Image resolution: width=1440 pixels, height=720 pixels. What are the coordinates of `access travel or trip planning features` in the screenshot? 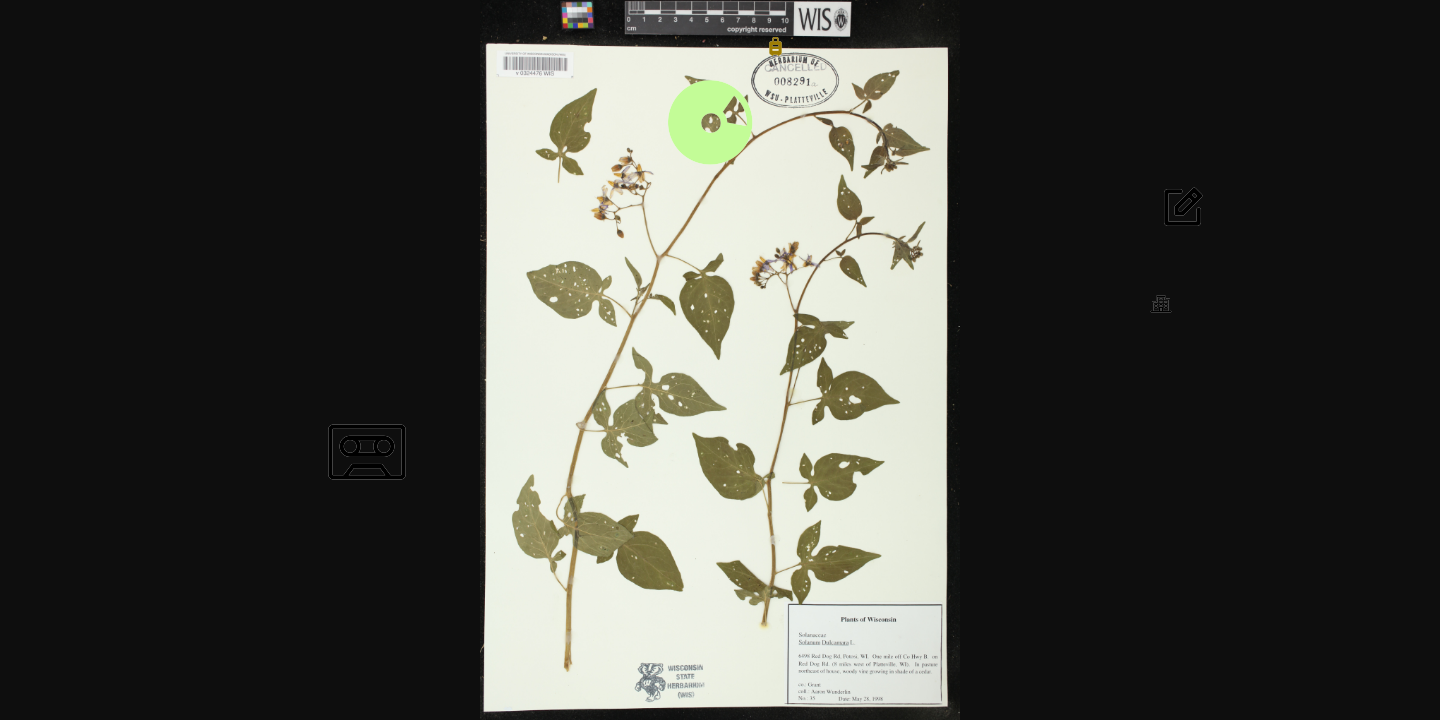 It's located at (775, 46).